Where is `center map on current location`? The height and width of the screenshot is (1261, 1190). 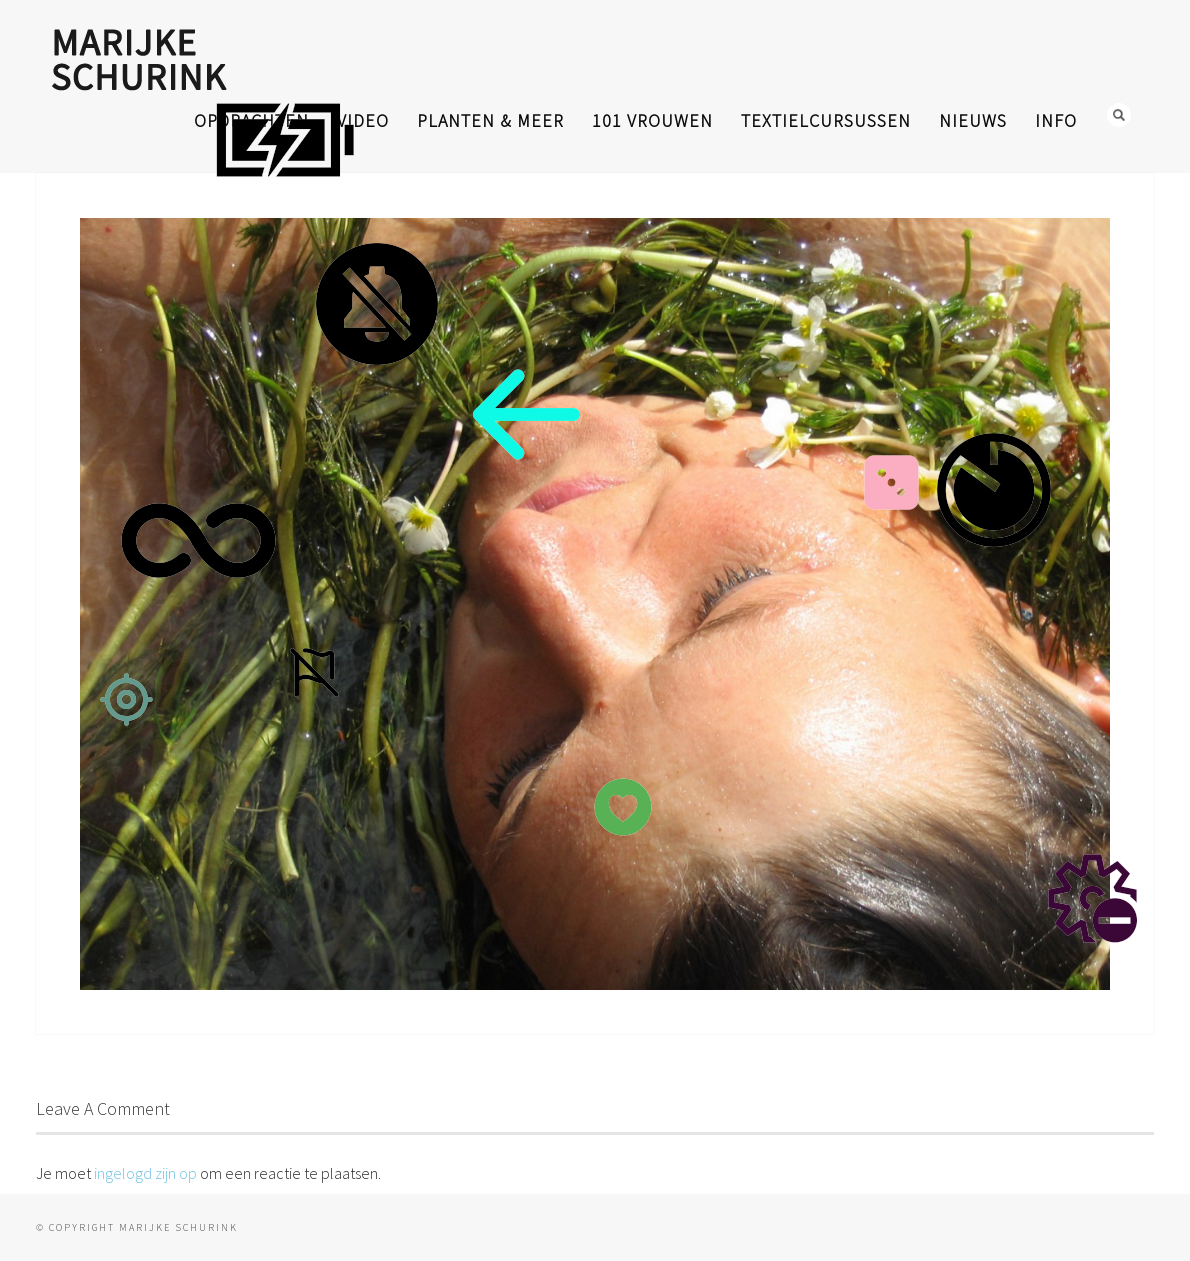 center map on current location is located at coordinates (126, 699).